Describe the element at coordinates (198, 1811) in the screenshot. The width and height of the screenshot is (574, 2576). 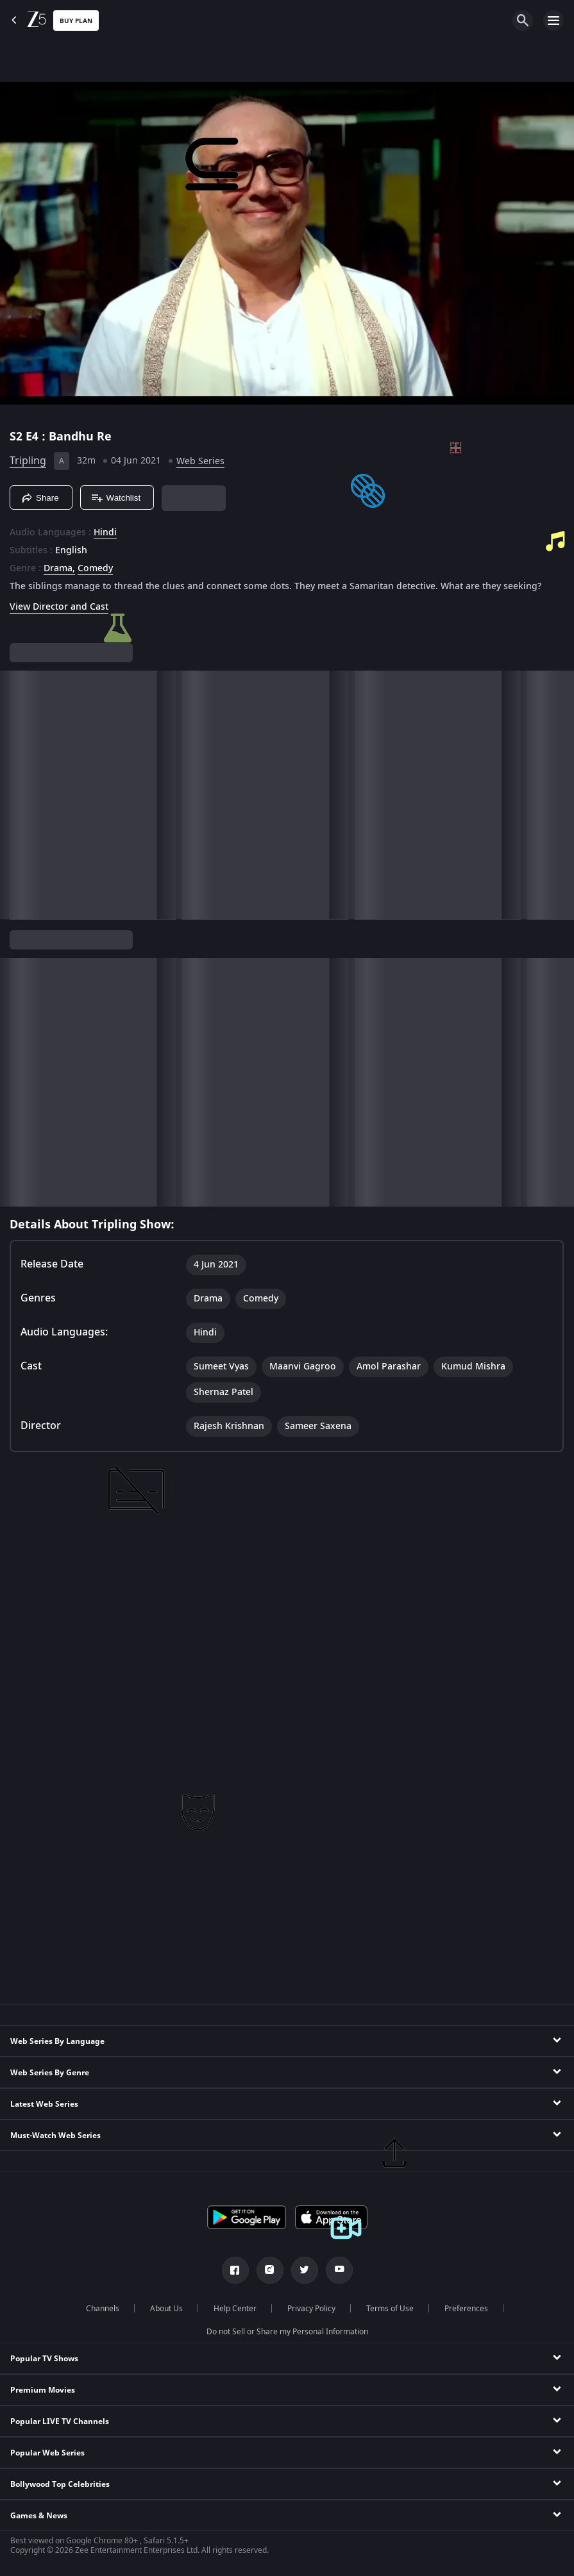
I see `toggle theater or entertainment mode` at that location.